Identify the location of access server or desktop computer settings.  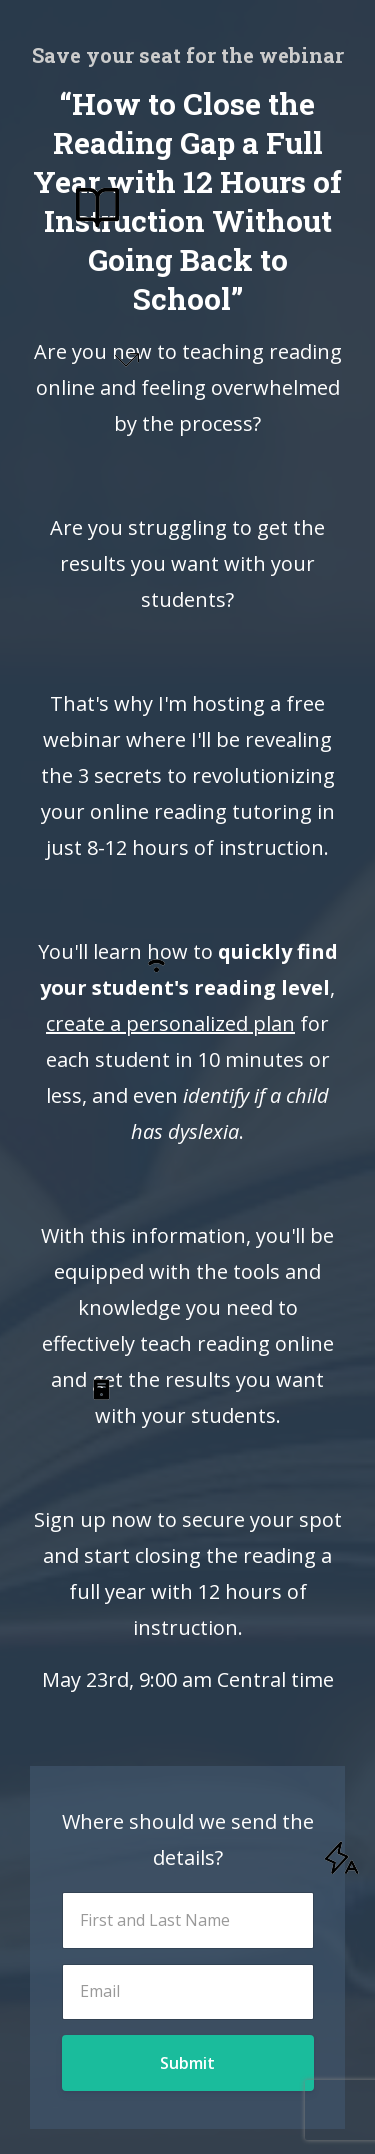
(101, 1389).